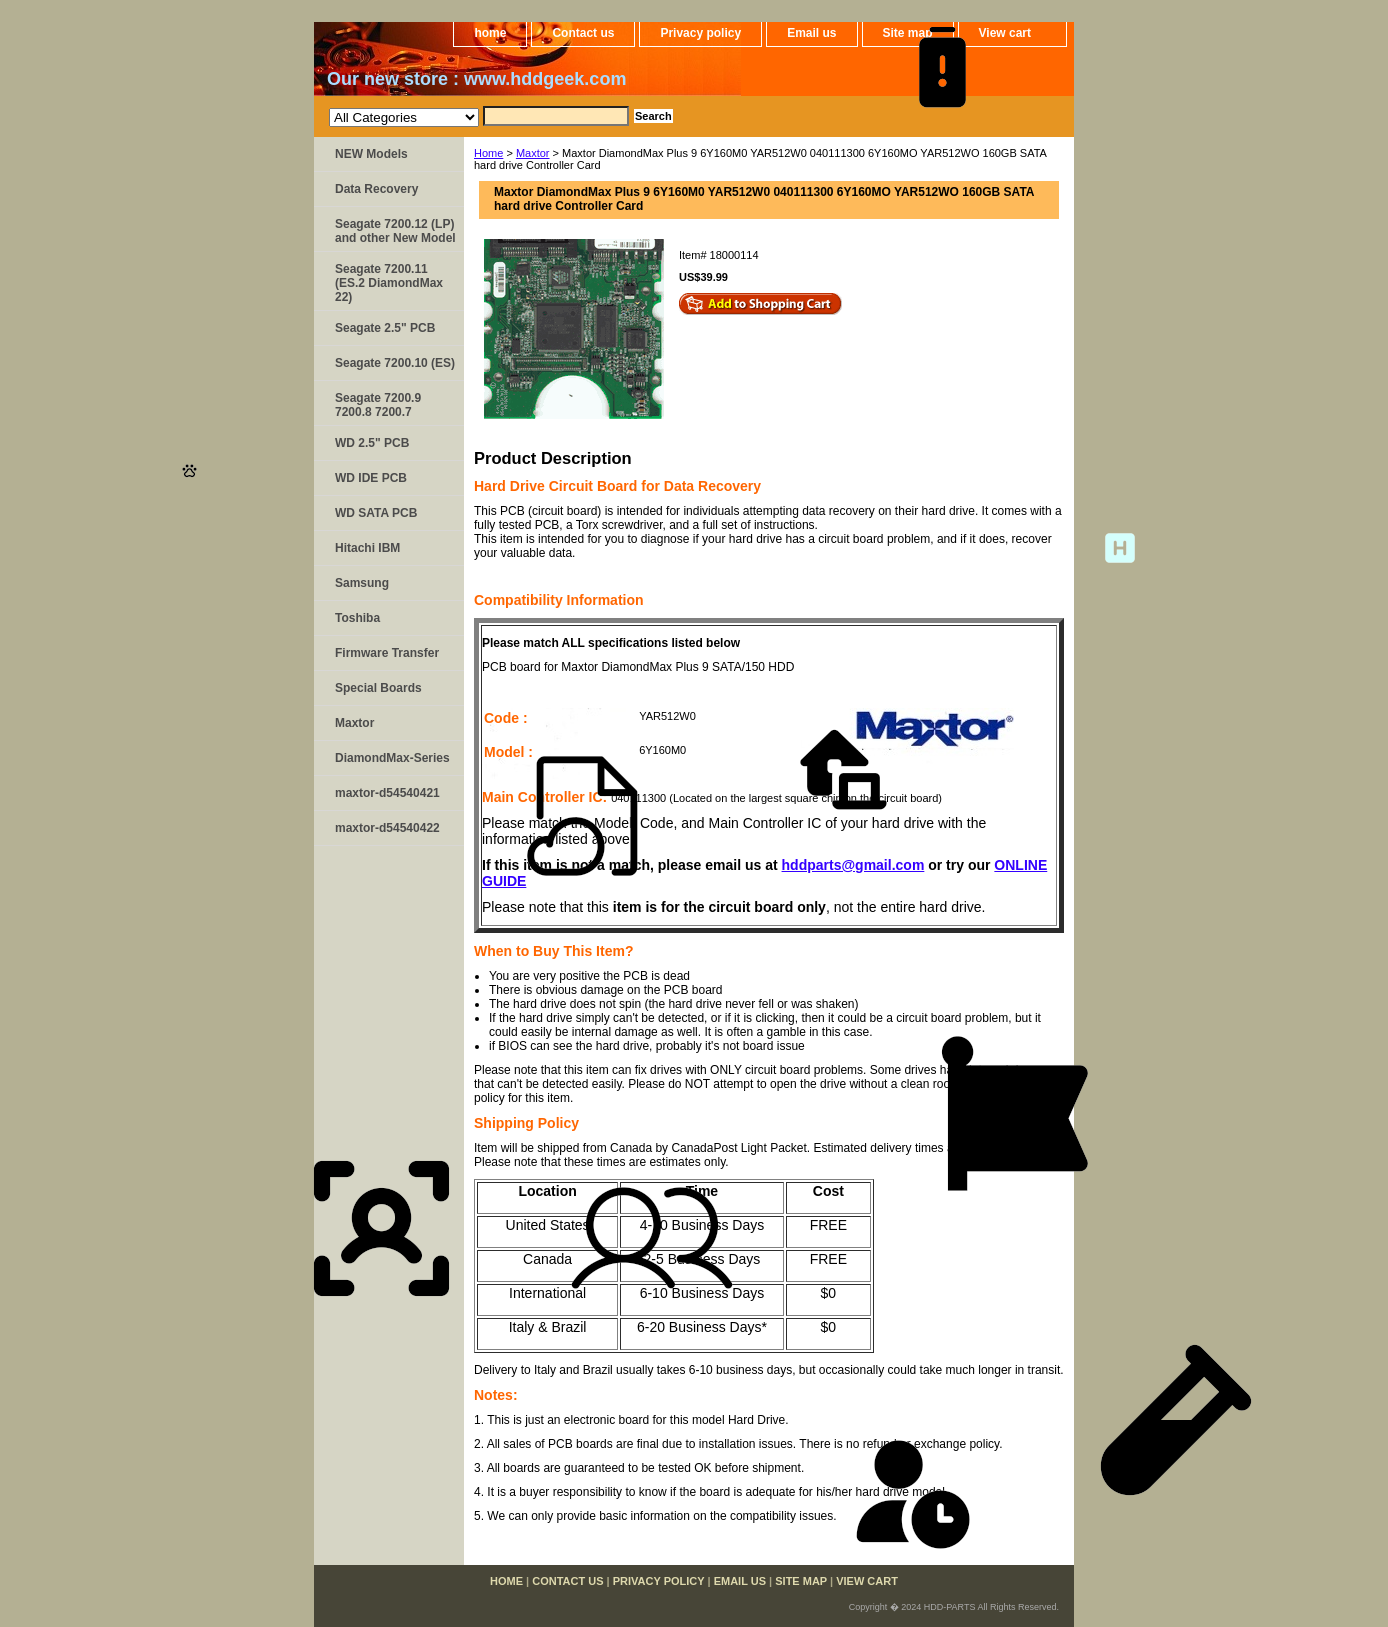 This screenshot has height=1627, width=1388. Describe the element at coordinates (1120, 548) in the screenshot. I see `indicates a hospital or medical facility nearby` at that location.